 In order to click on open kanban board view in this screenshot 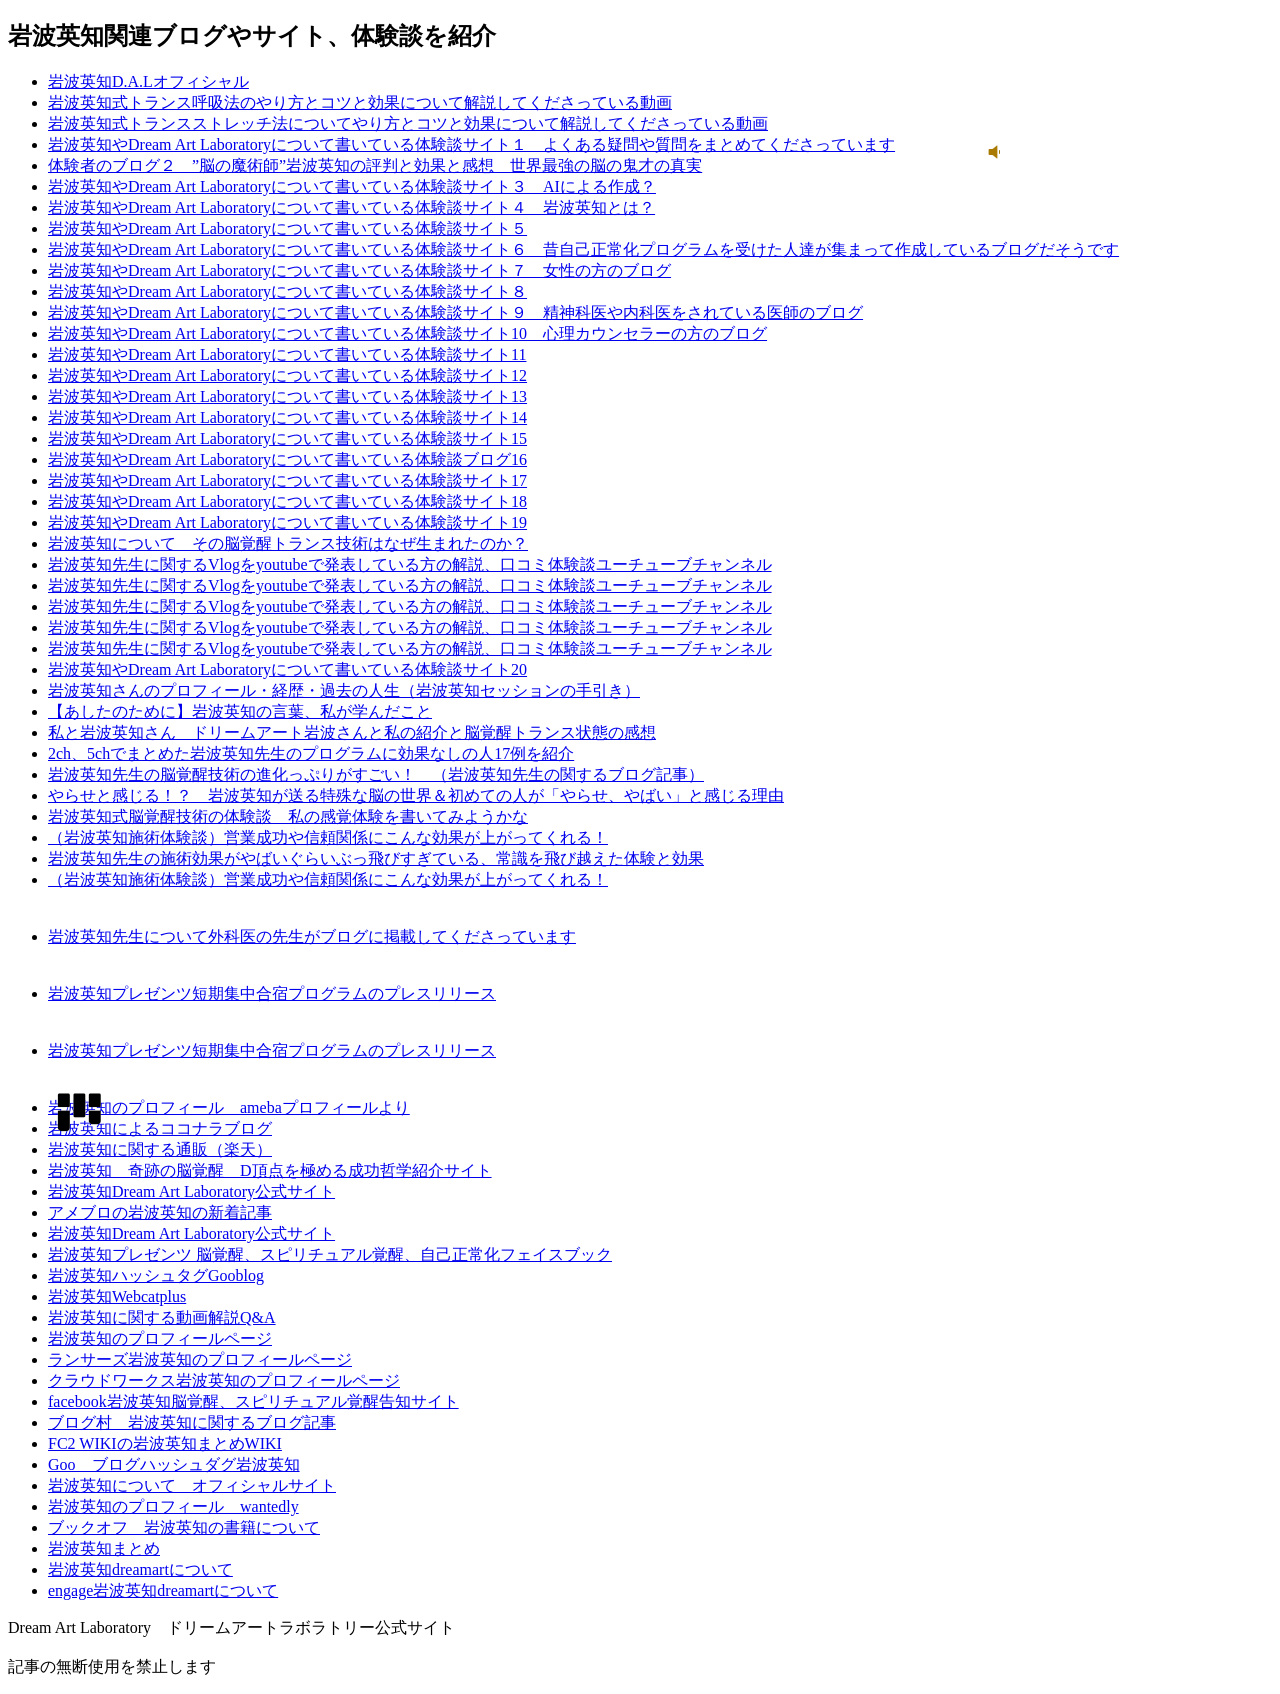, I will do `click(78, 1110)`.